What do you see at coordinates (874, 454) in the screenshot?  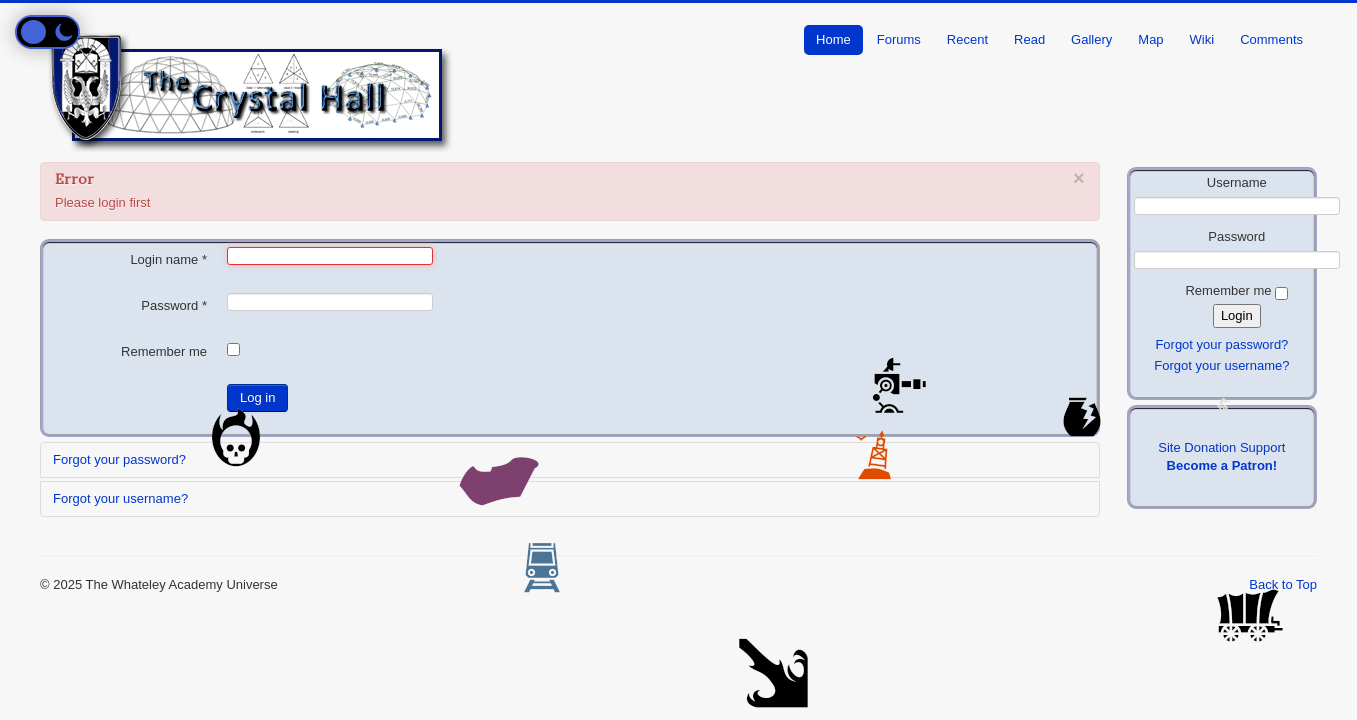 I see `indicates a maritime or nautical feature` at bounding box center [874, 454].